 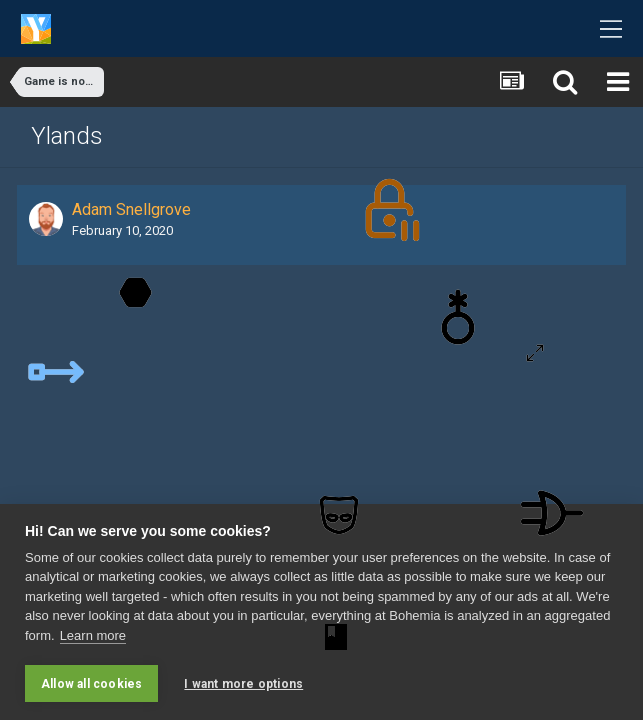 I want to click on pause secure session or locked process, so click(x=389, y=208).